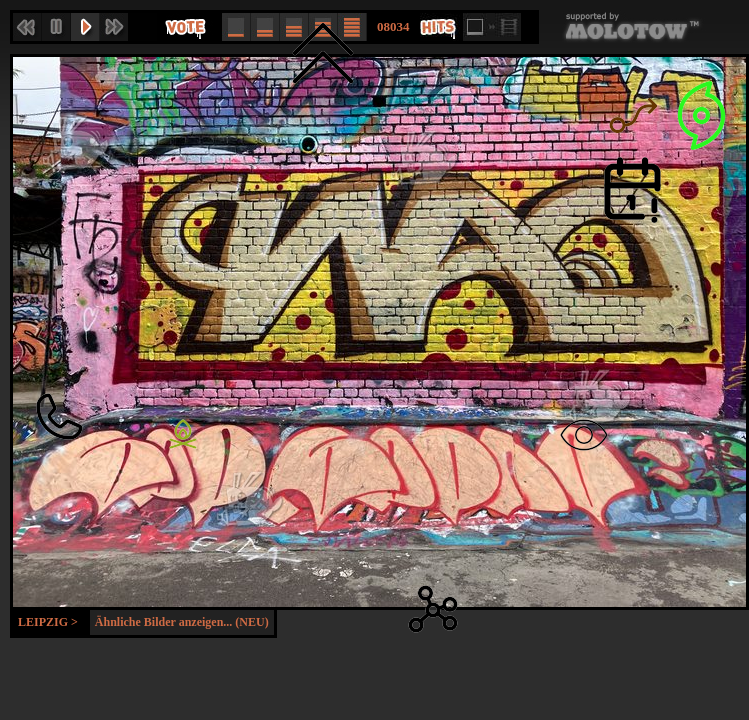  What do you see at coordinates (433, 610) in the screenshot?
I see `view network connections or relationships` at bounding box center [433, 610].